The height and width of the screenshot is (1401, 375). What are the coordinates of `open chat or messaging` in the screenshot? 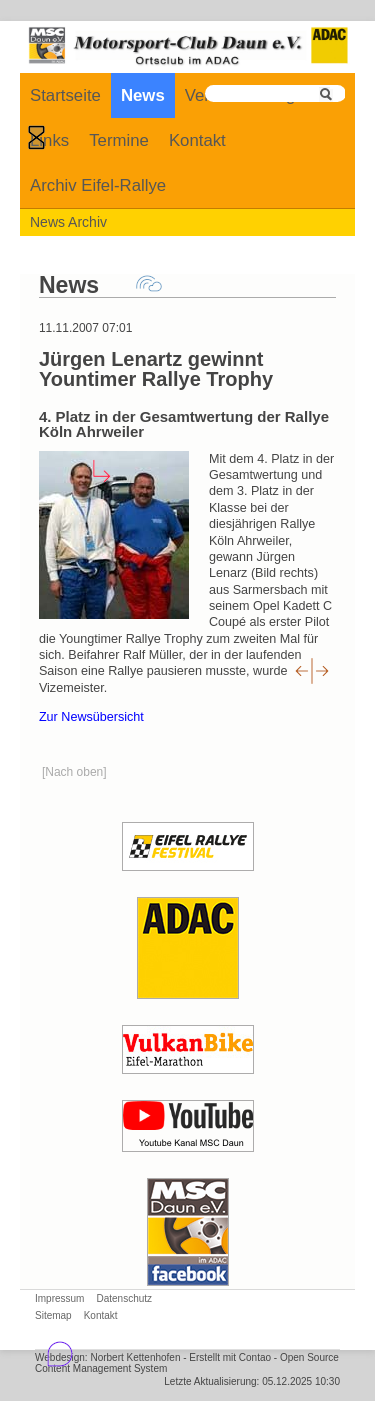 It's located at (59, 1354).